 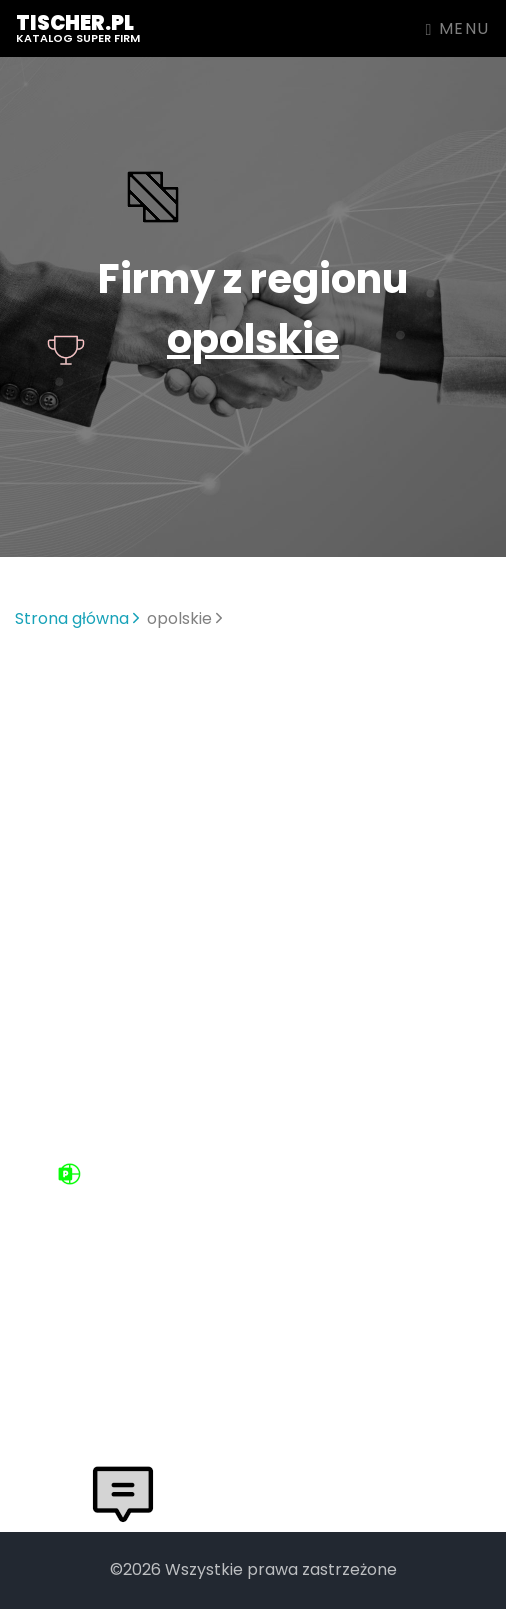 What do you see at coordinates (66, 349) in the screenshot?
I see `view achievements or awards` at bounding box center [66, 349].